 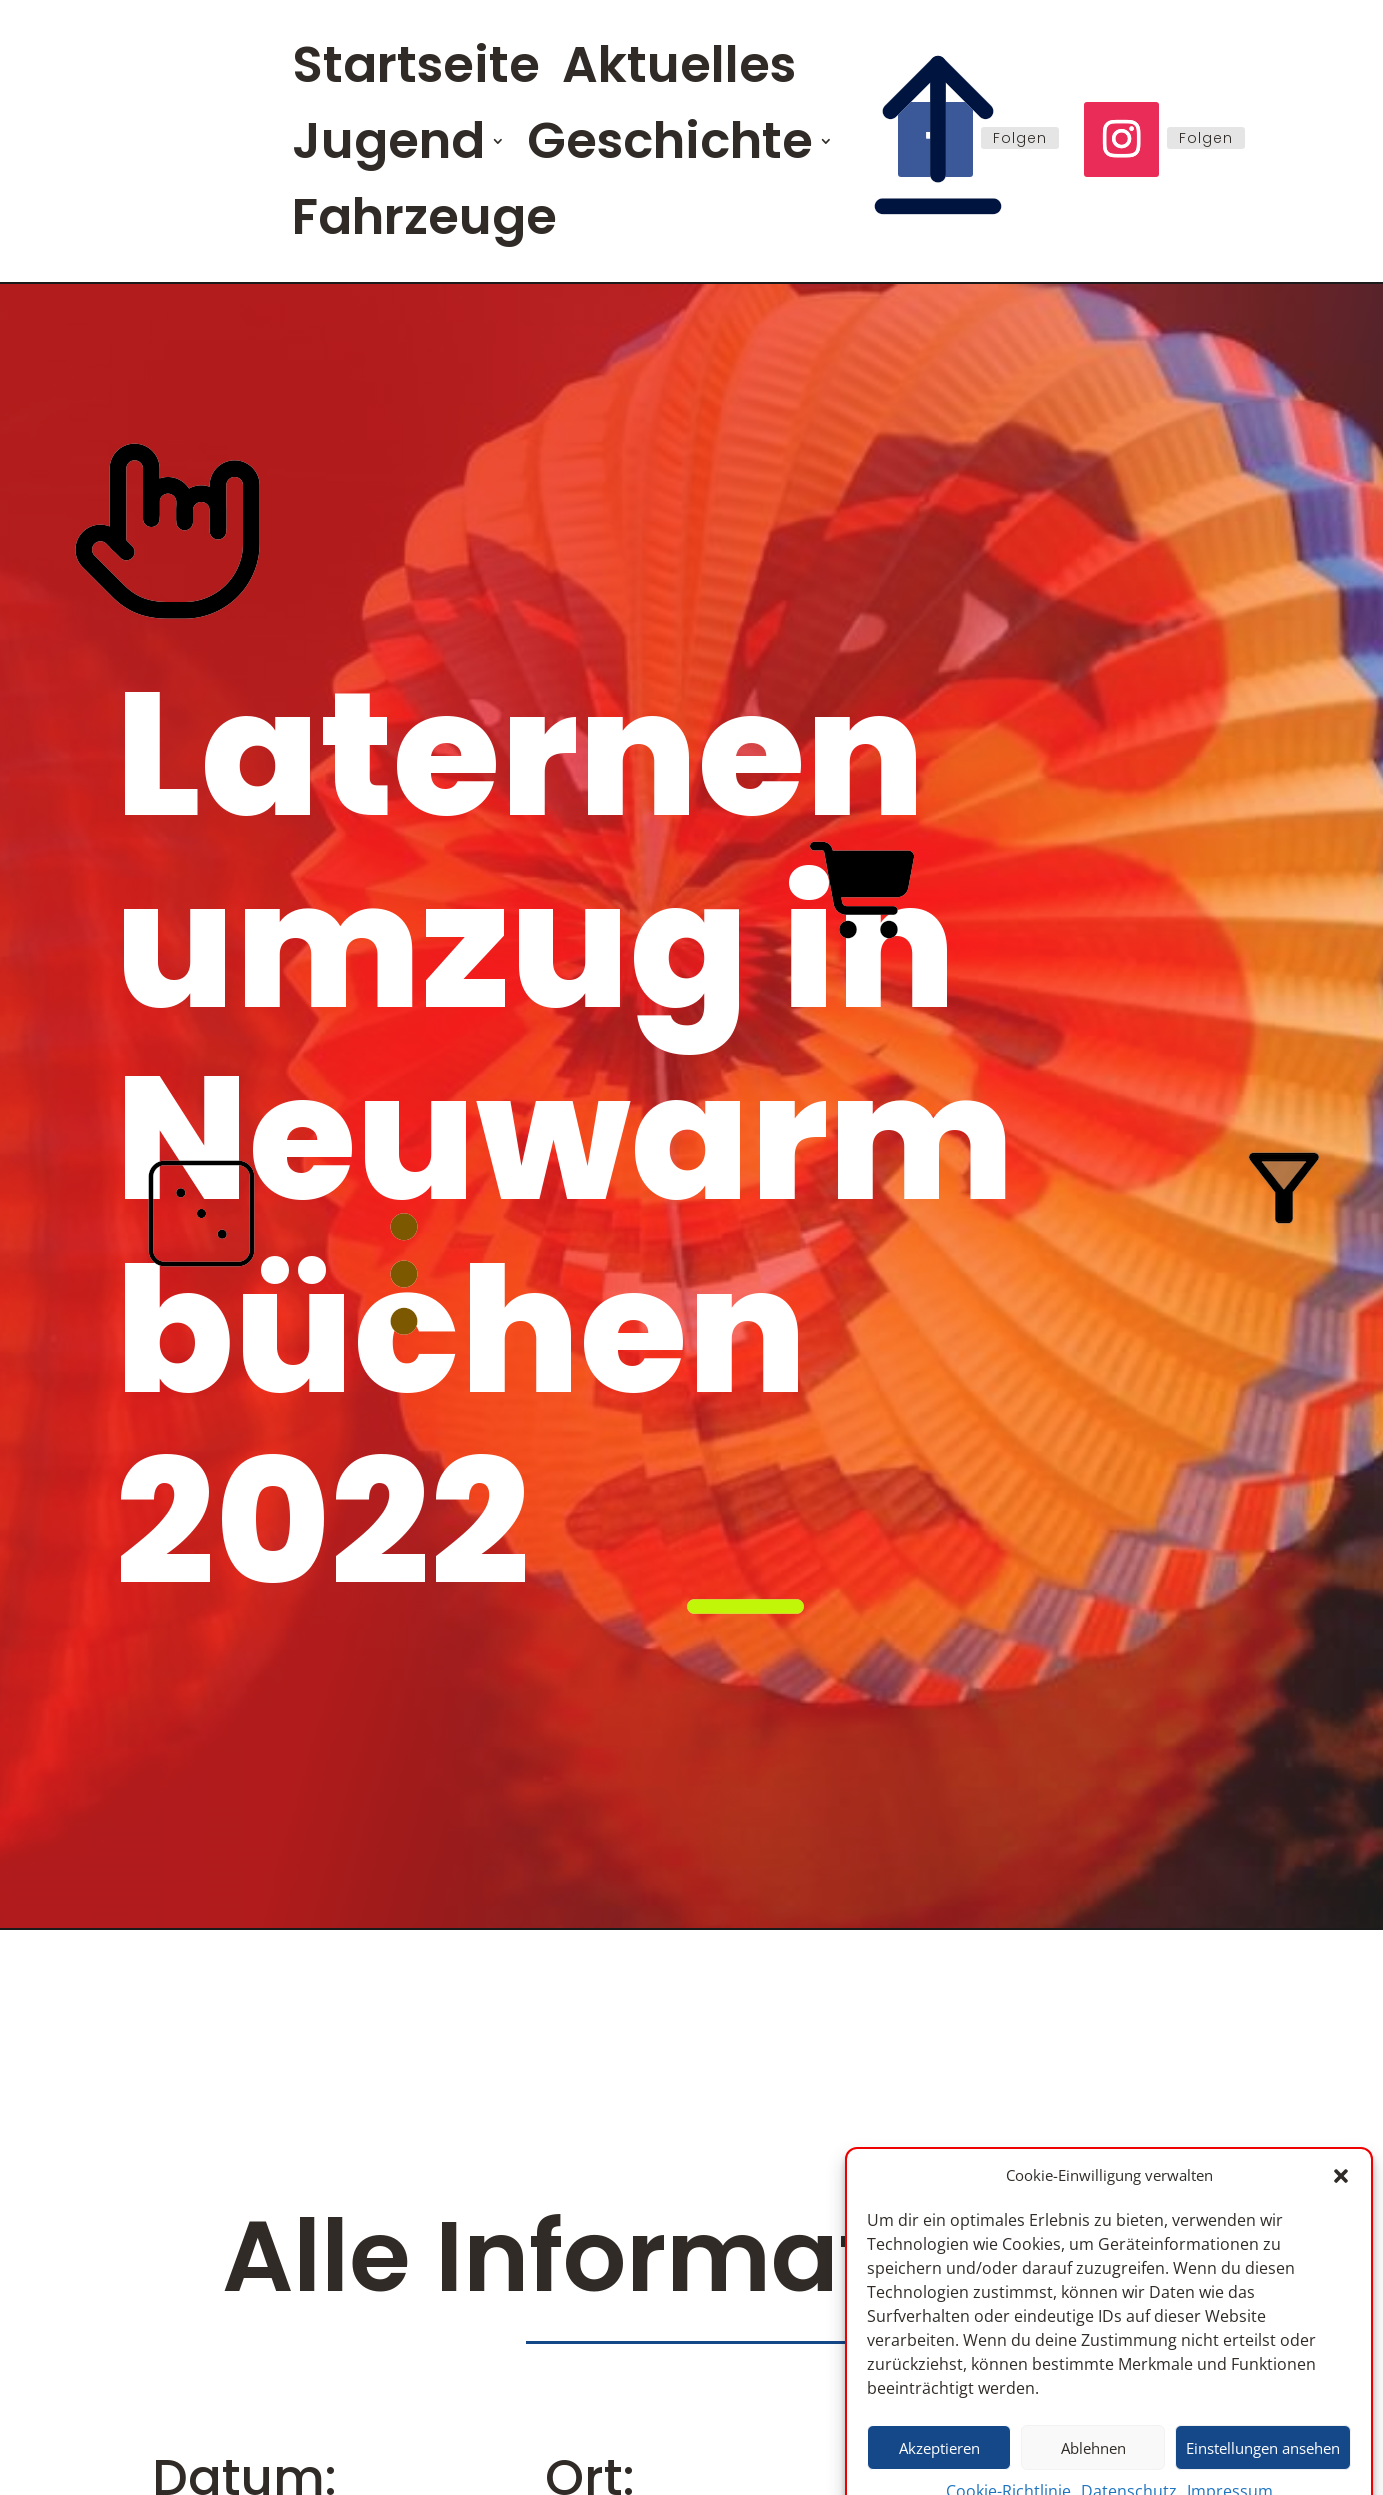 I want to click on rock on or metal hand gesture, so click(x=168, y=527).